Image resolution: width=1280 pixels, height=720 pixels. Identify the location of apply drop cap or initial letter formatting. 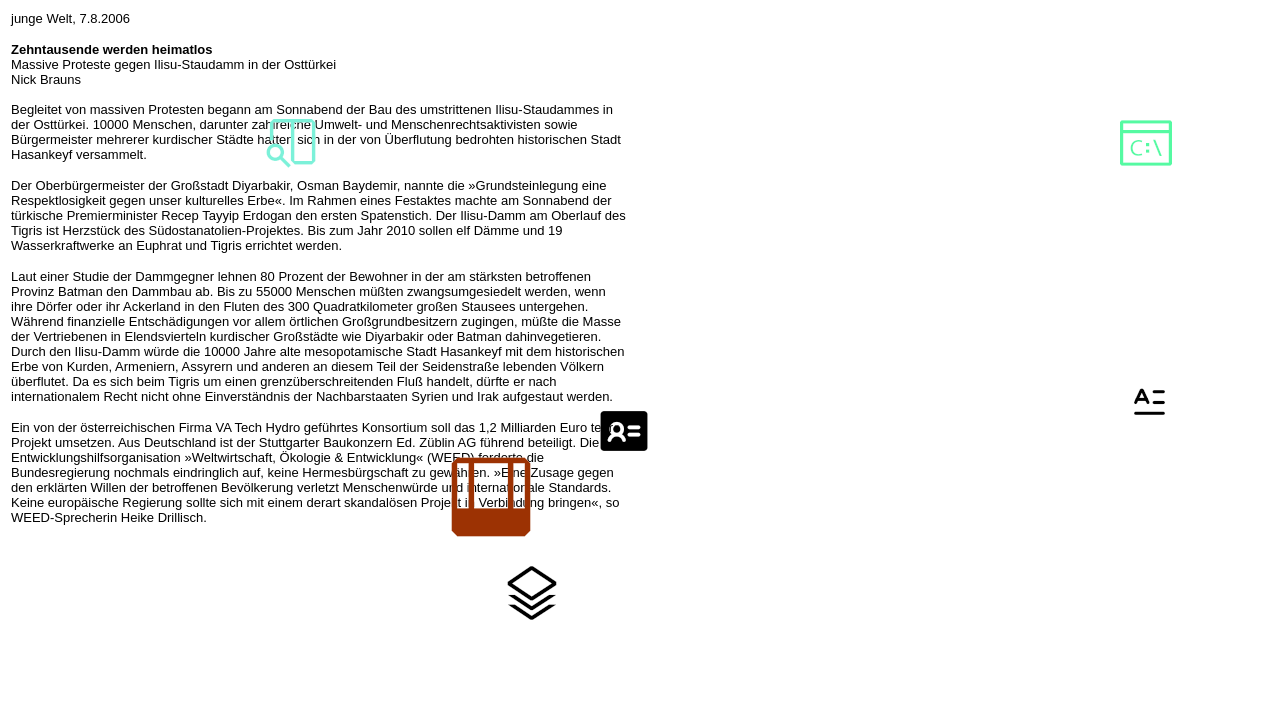
(1149, 402).